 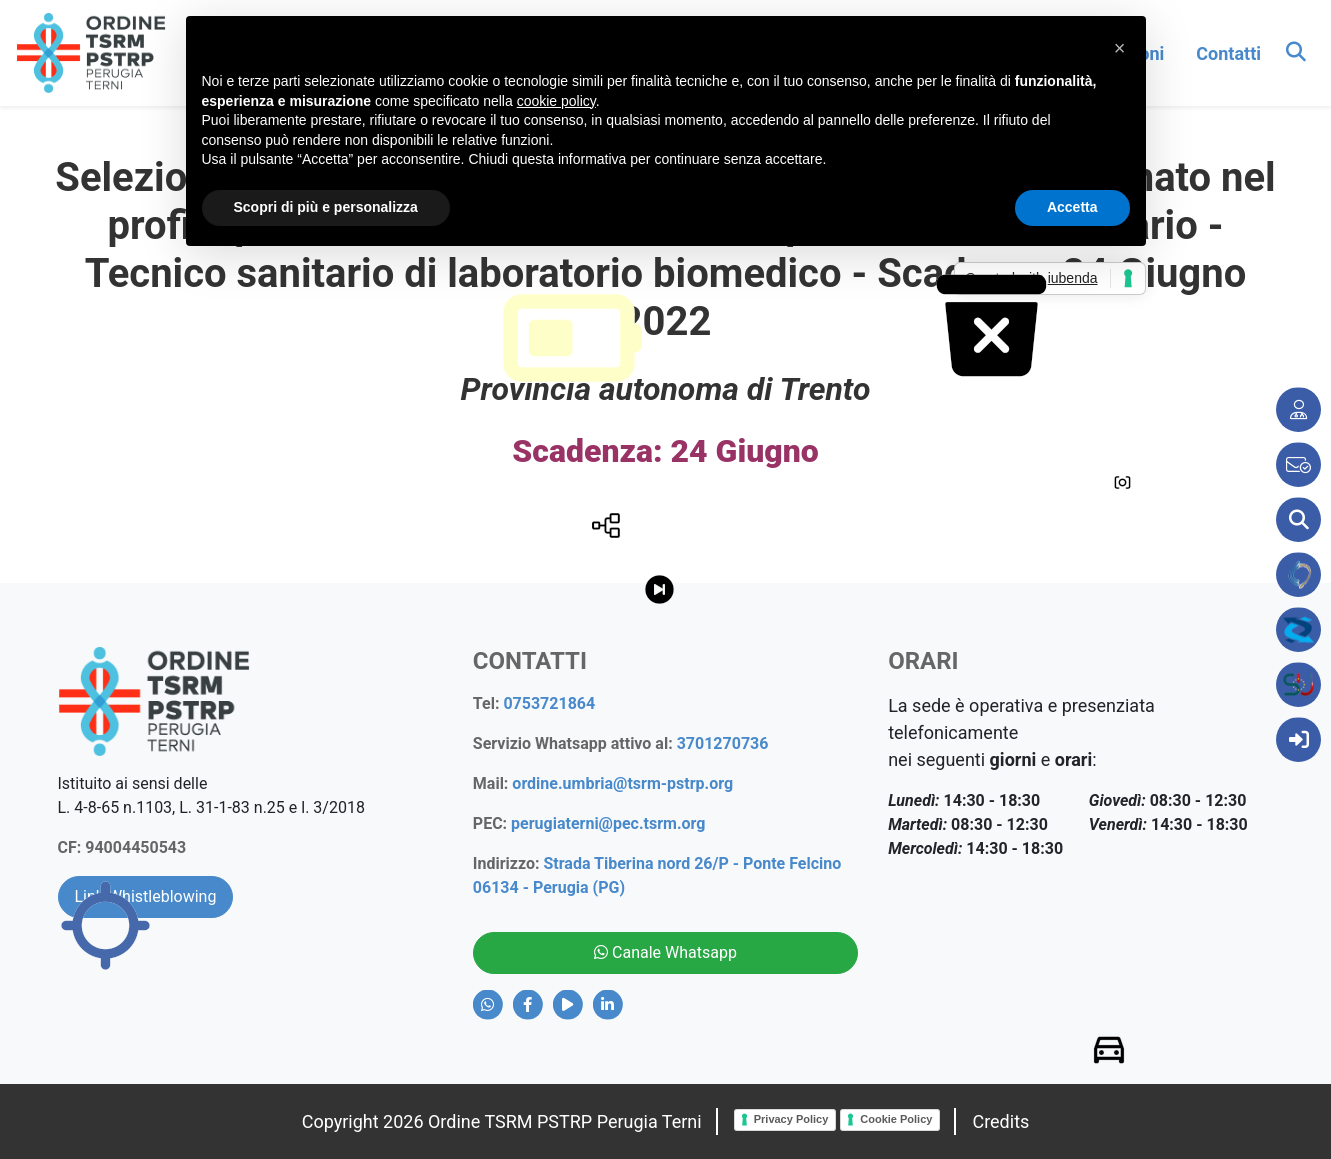 What do you see at coordinates (991, 325) in the screenshot?
I see `delete selected item` at bounding box center [991, 325].